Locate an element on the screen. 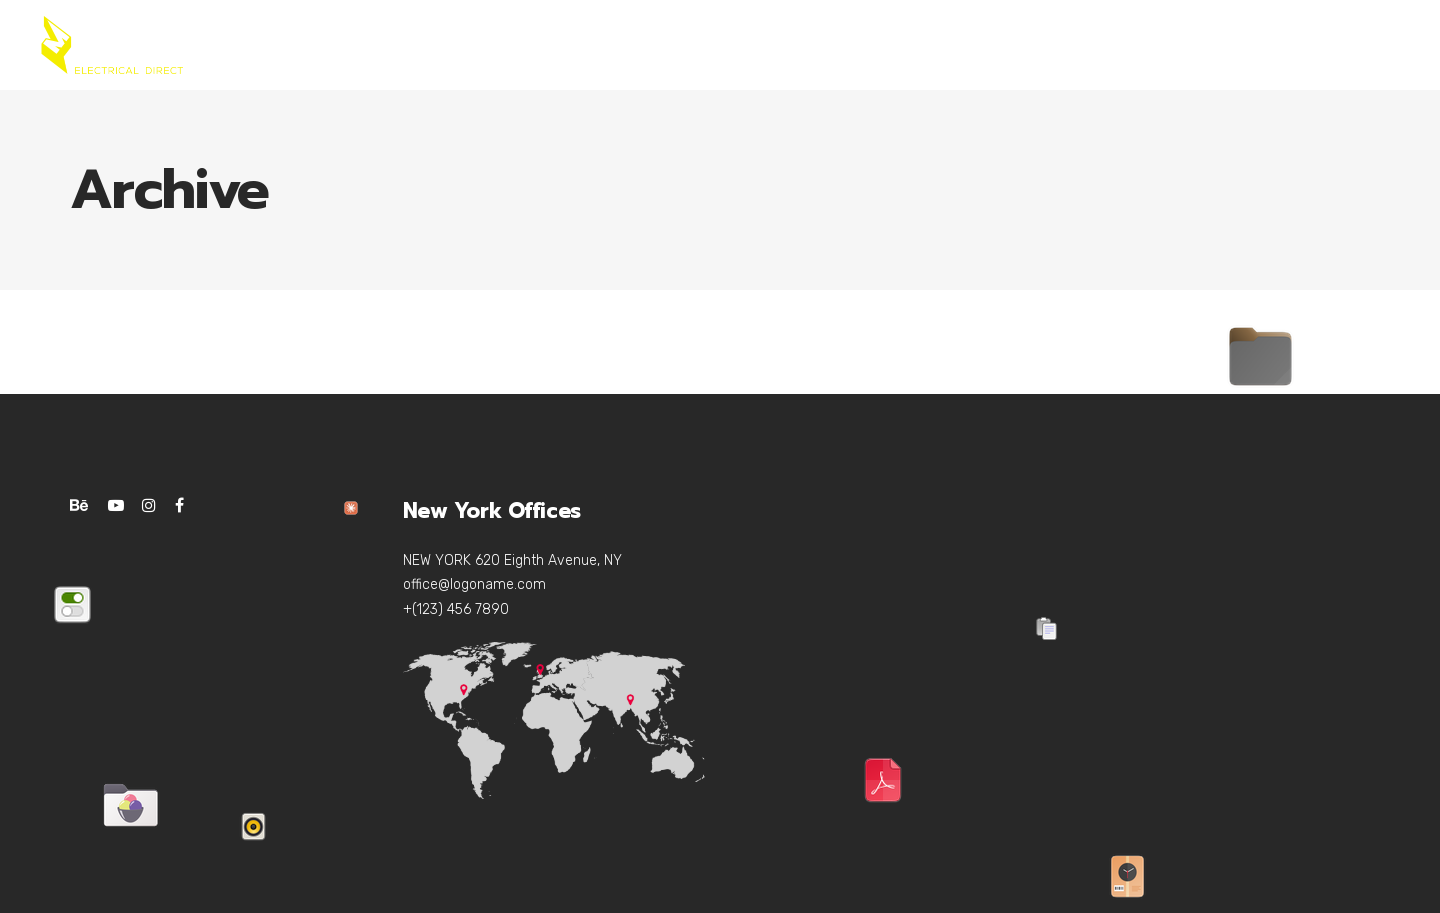 The width and height of the screenshot is (1440, 913). package manager is processing or waiting is located at coordinates (1127, 876).